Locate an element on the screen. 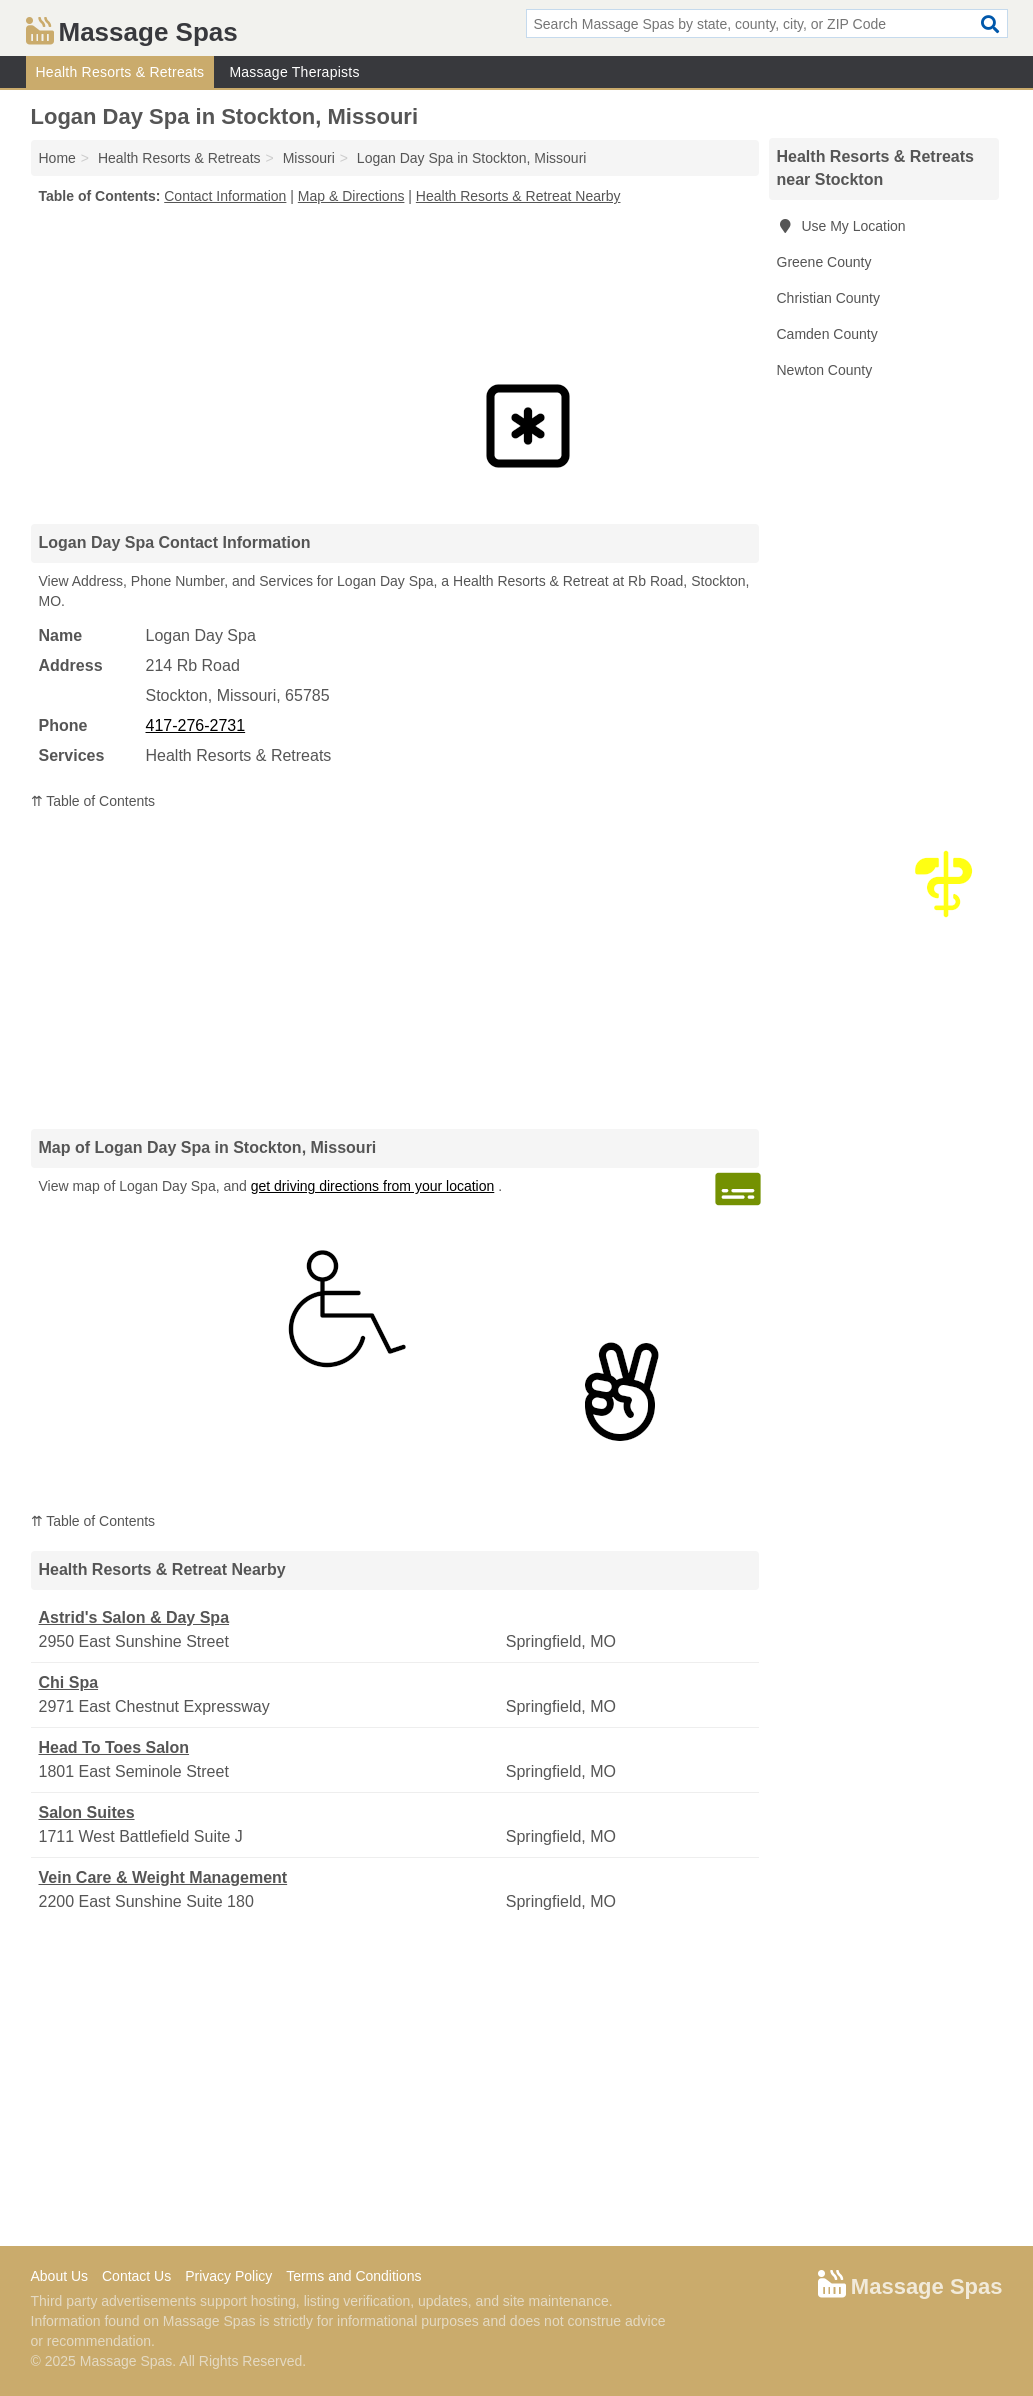  indicates wheelchair accessible facilities is located at coordinates (336, 1311).